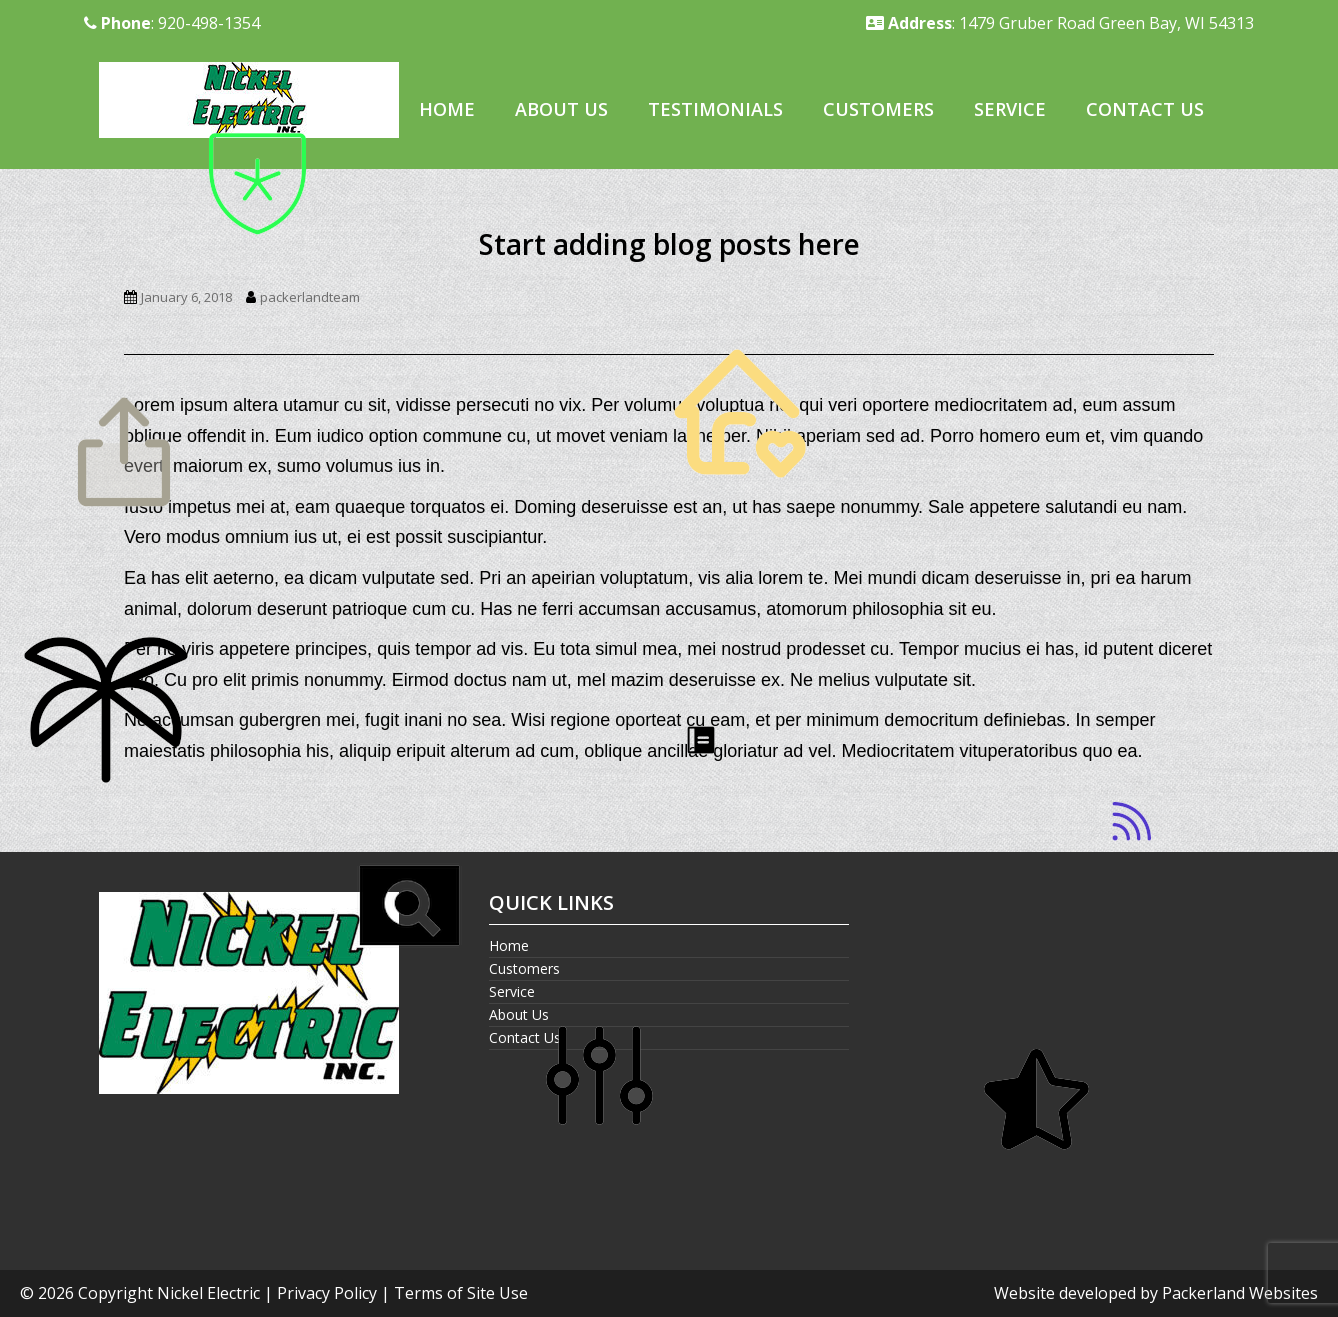  Describe the element at coordinates (257, 177) in the screenshot. I see `view security rating or trust status` at that location.